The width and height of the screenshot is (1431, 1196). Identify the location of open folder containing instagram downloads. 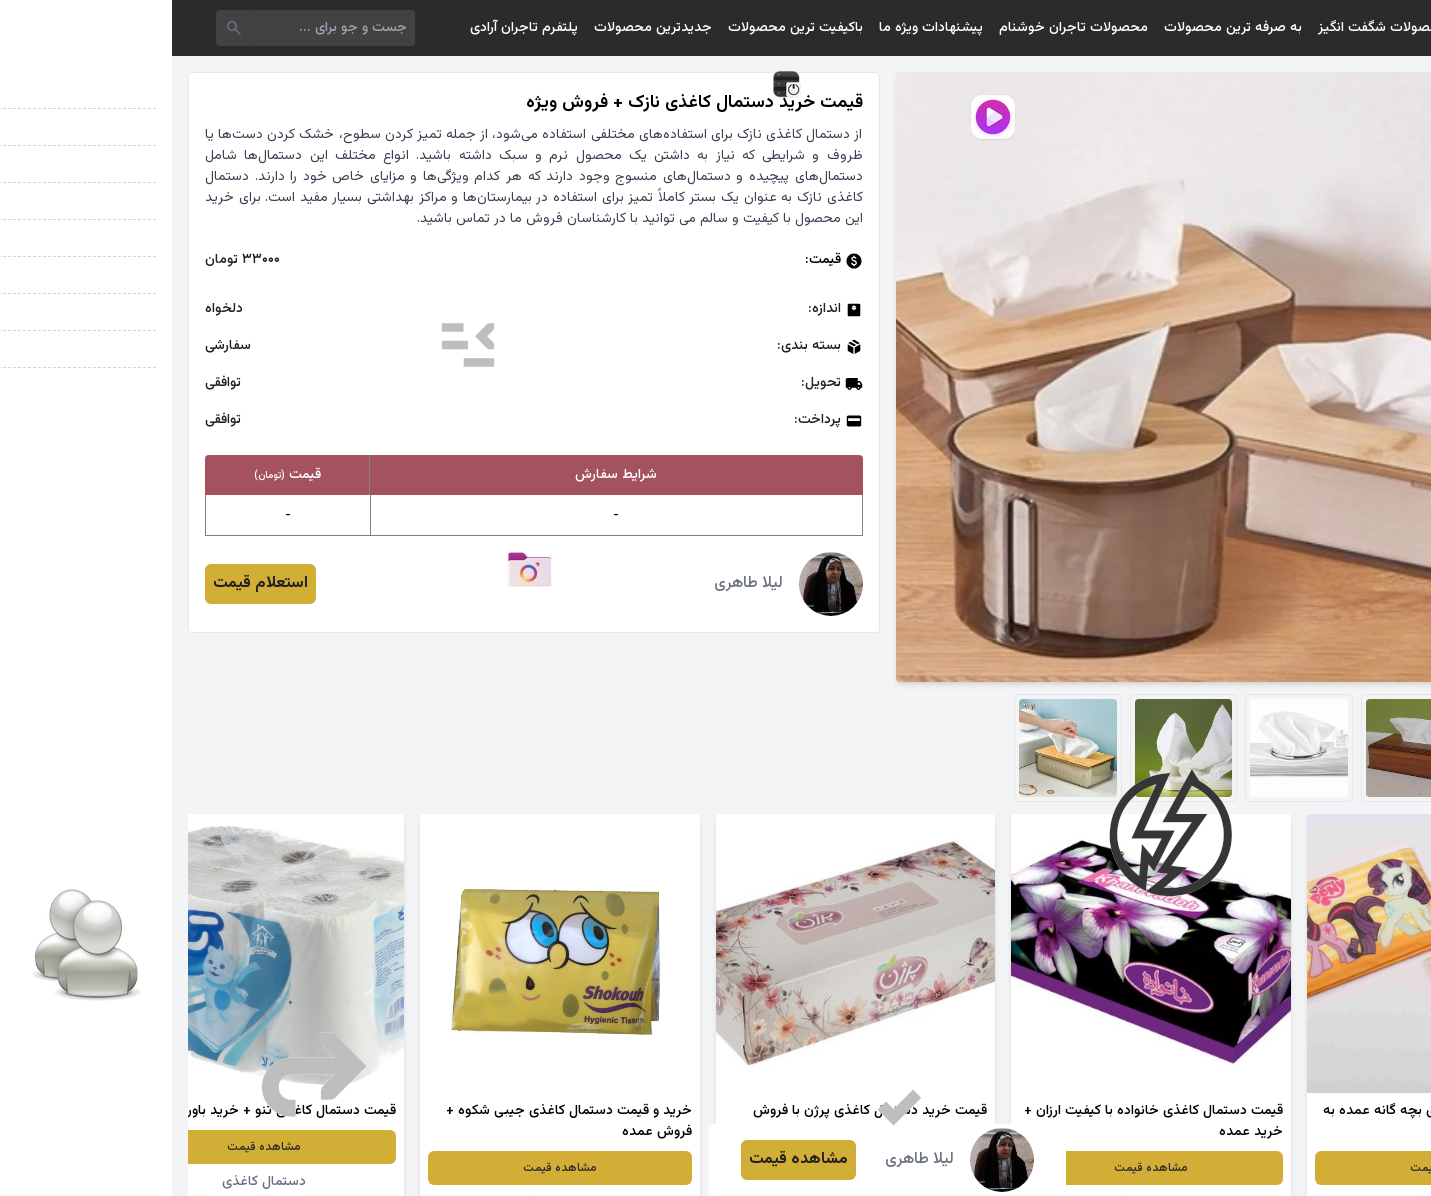
(529, 570).